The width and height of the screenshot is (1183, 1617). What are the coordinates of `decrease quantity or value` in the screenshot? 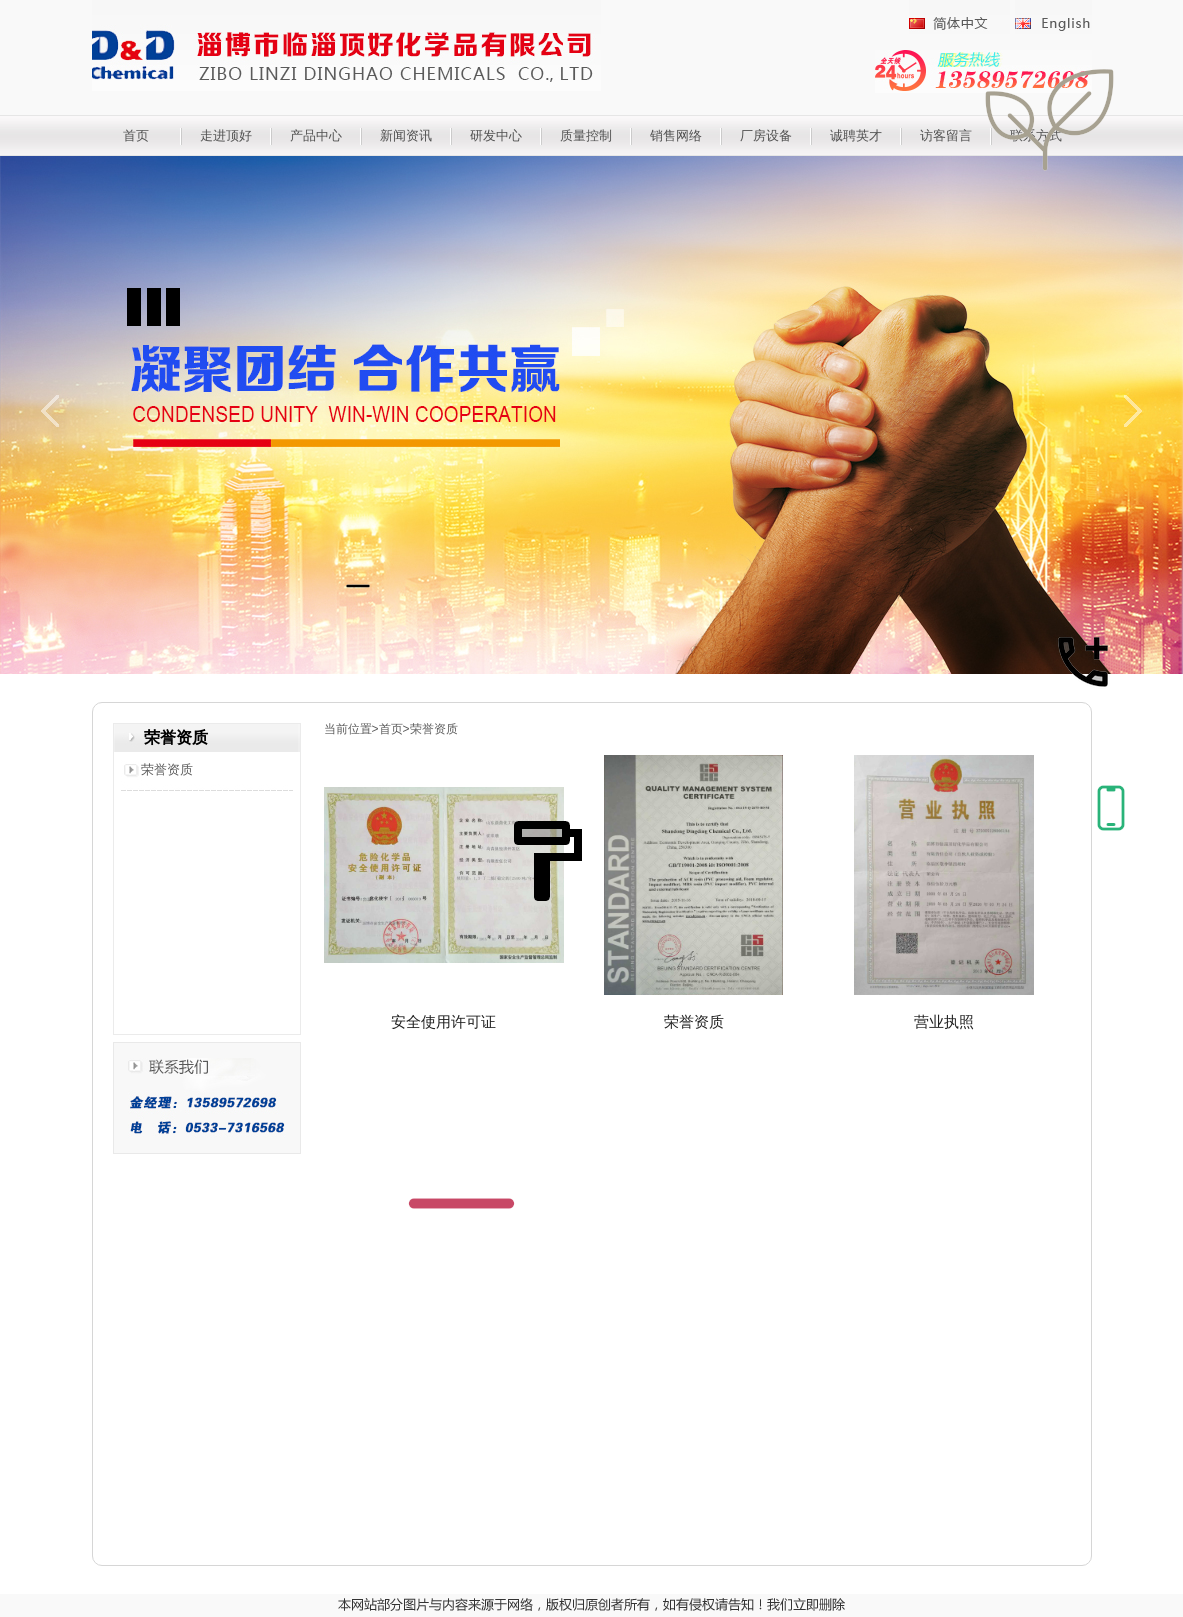 It's located at (461, 1203).